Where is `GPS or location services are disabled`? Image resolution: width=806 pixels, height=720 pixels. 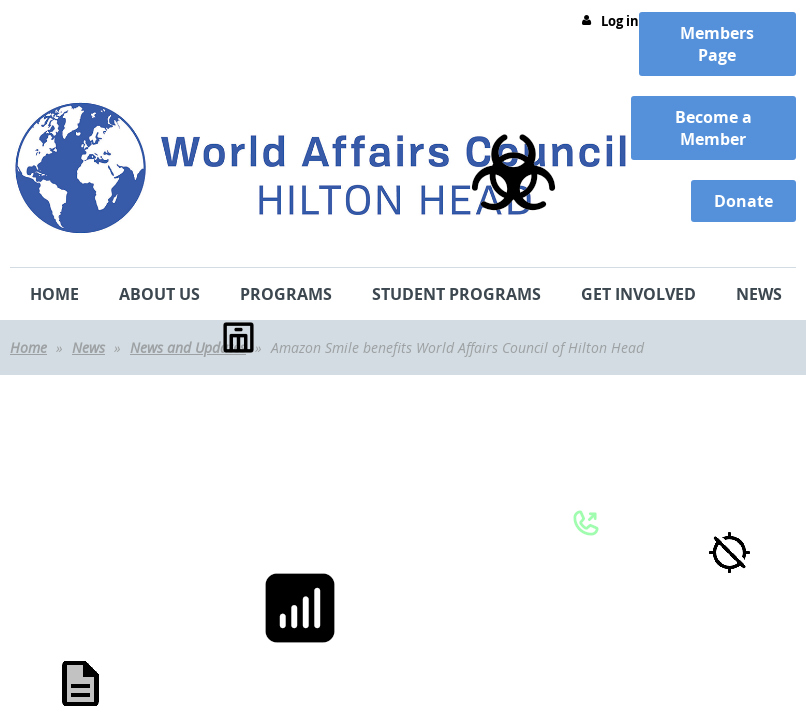
GPS or location services are disabled is located at coordinates (729, 552).